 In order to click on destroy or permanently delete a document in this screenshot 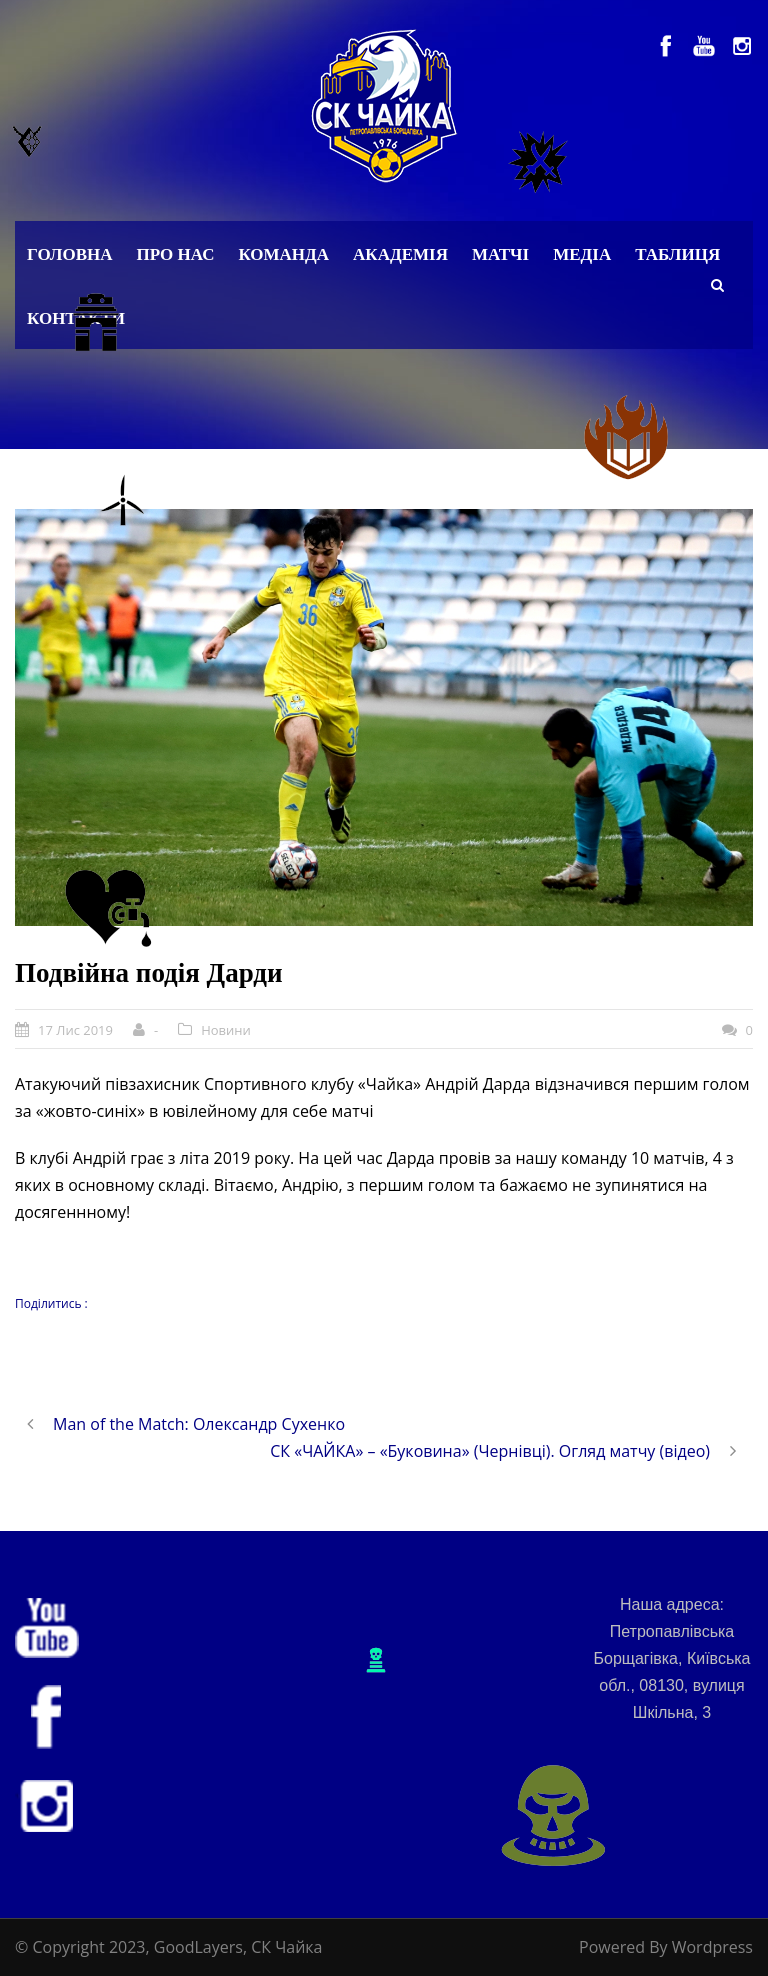, I will do `click(626, 437)`.